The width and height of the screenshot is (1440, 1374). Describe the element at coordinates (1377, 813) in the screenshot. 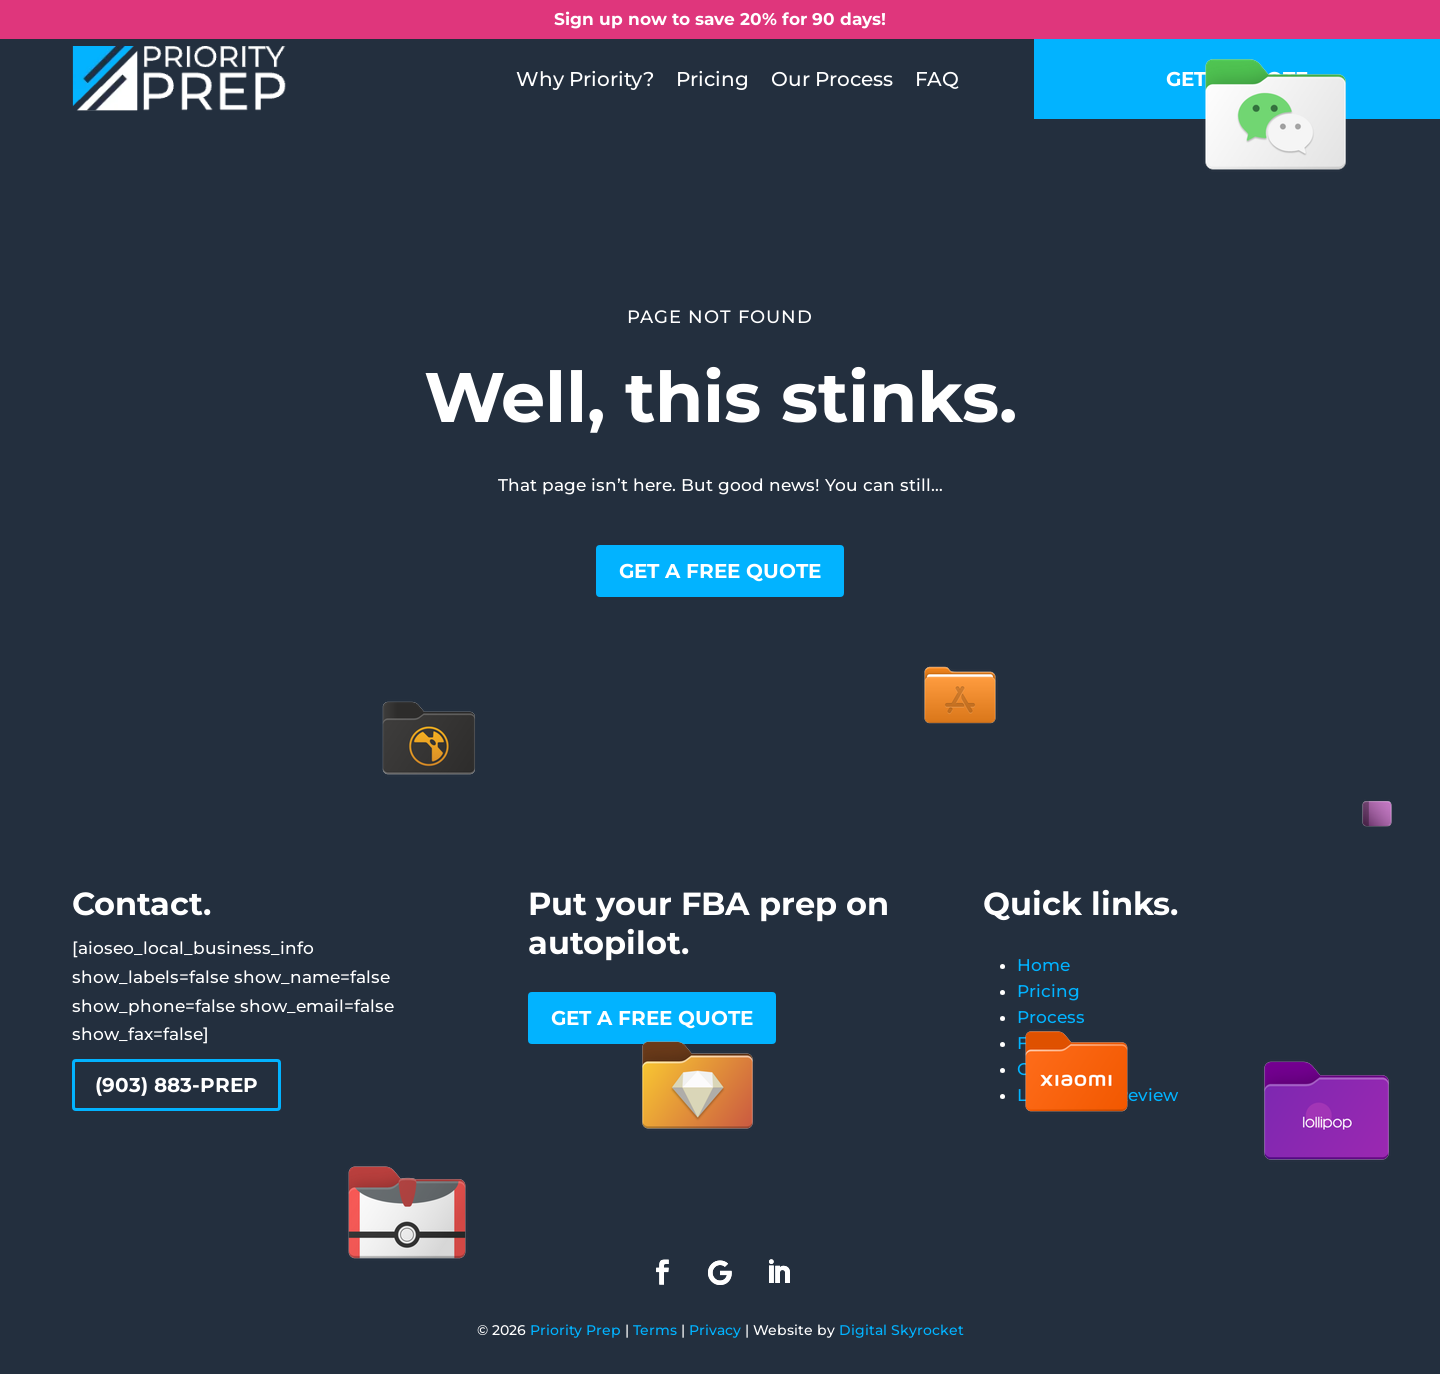

I see `access desktop folder` at that location.